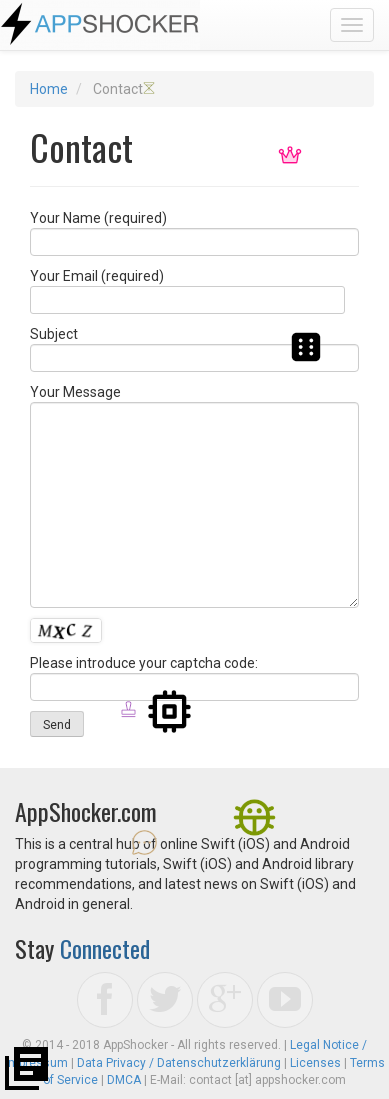  Describe the element at coordinates (290, 156) in the screenshot. I see `indicates premium or VIP membership status` at that location.